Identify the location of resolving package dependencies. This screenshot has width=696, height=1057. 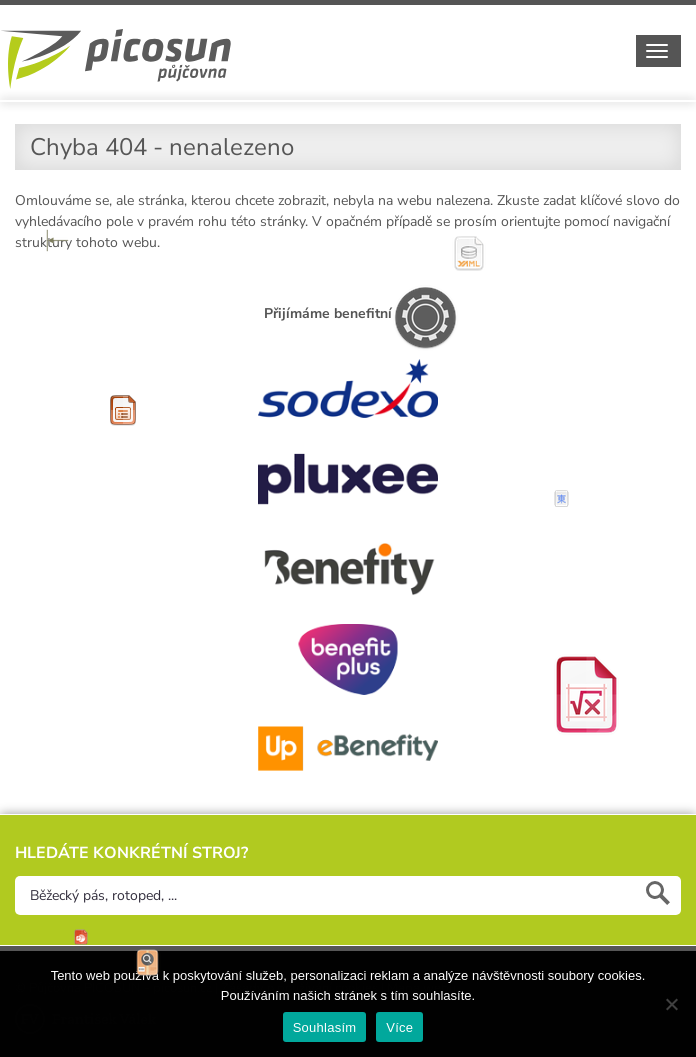
(147, 962).